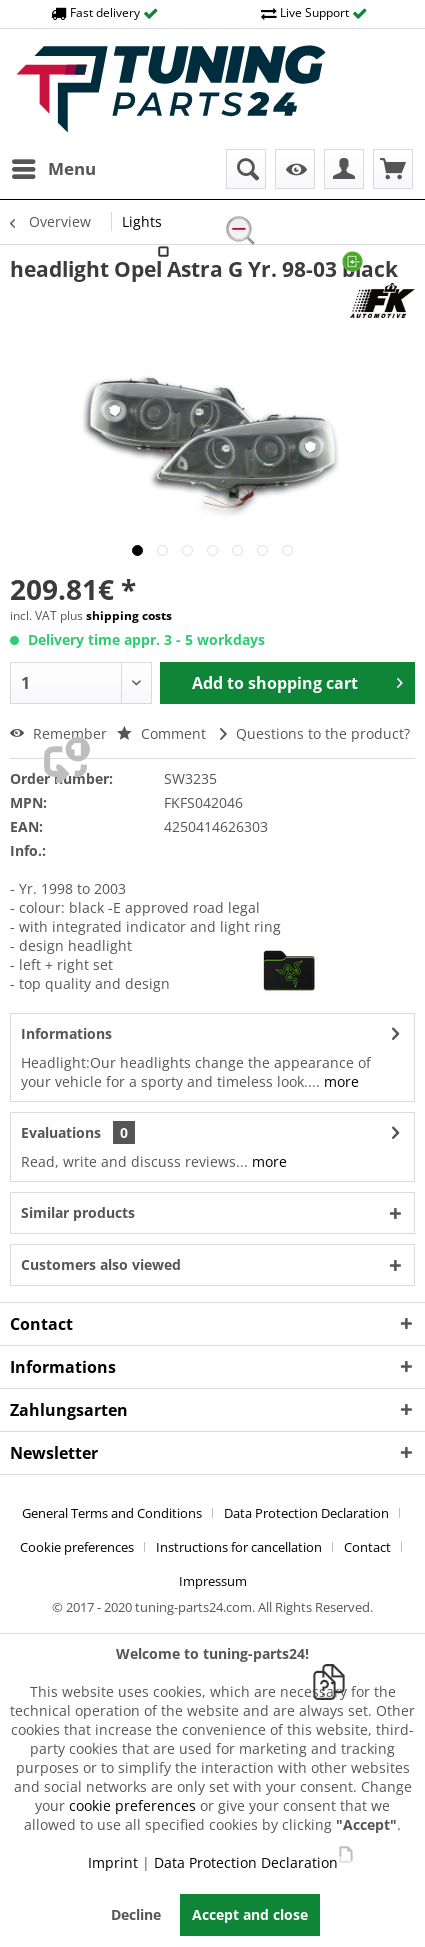 The height and width of the screenshot is (1947, 425). Describe the element at coordinates (173, 242) in the screenshot. I see `stop or halt current media playback` at that location.